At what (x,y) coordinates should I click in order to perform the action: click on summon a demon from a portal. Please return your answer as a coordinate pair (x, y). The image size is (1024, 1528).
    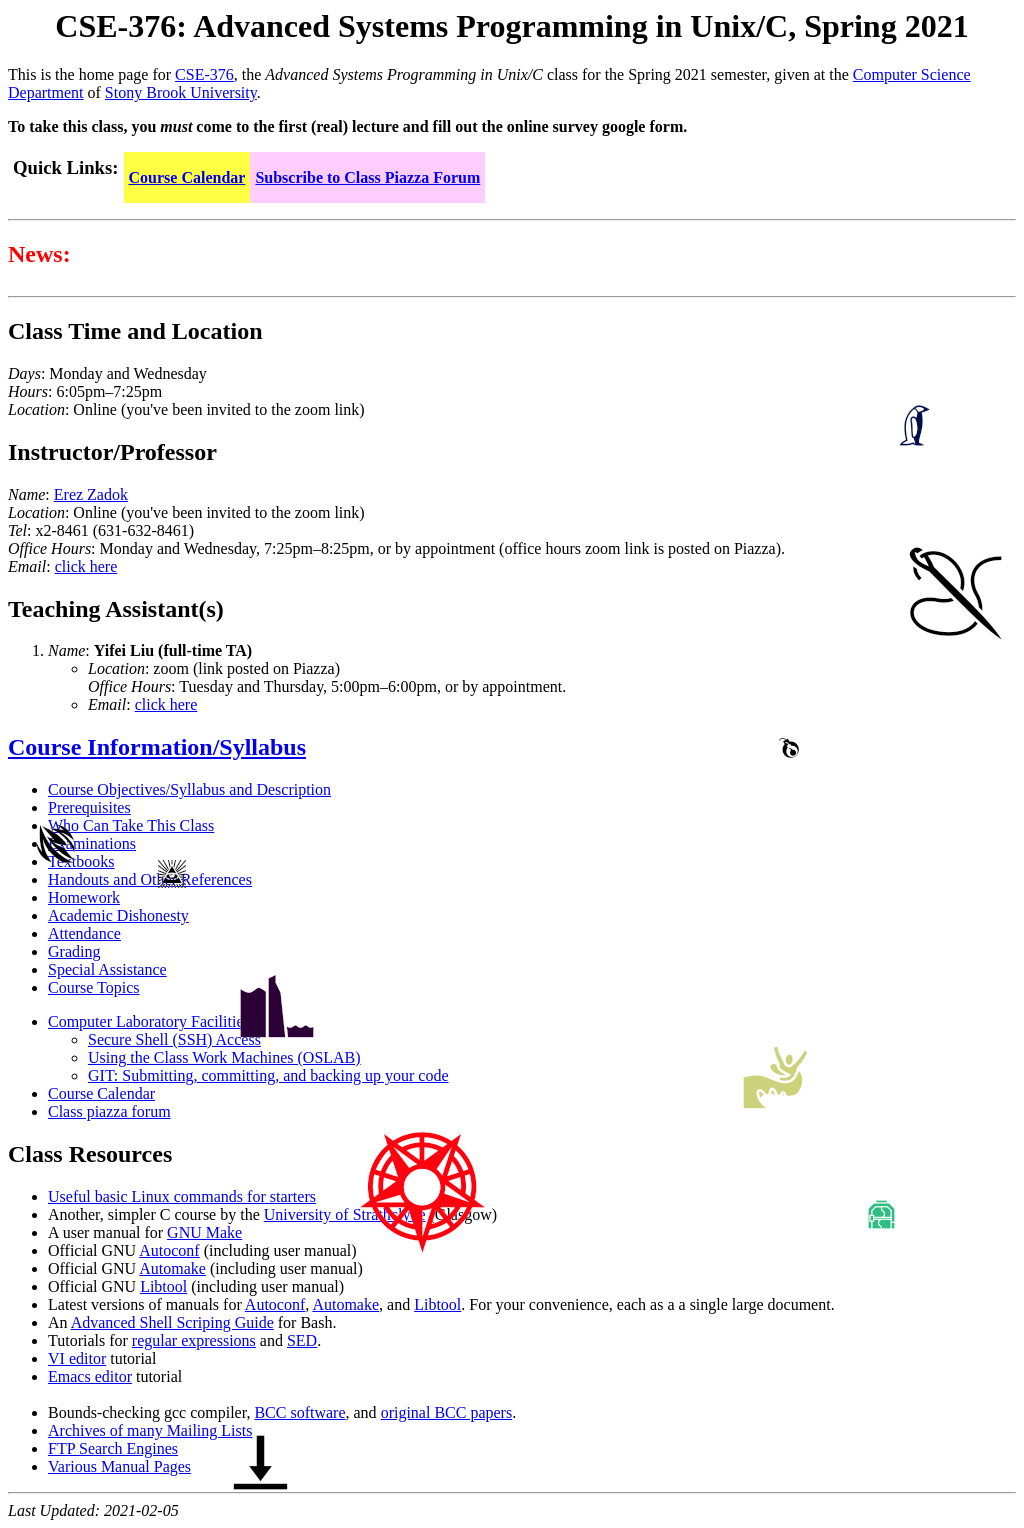
    Looking at the image, I should click on (775, 1076).